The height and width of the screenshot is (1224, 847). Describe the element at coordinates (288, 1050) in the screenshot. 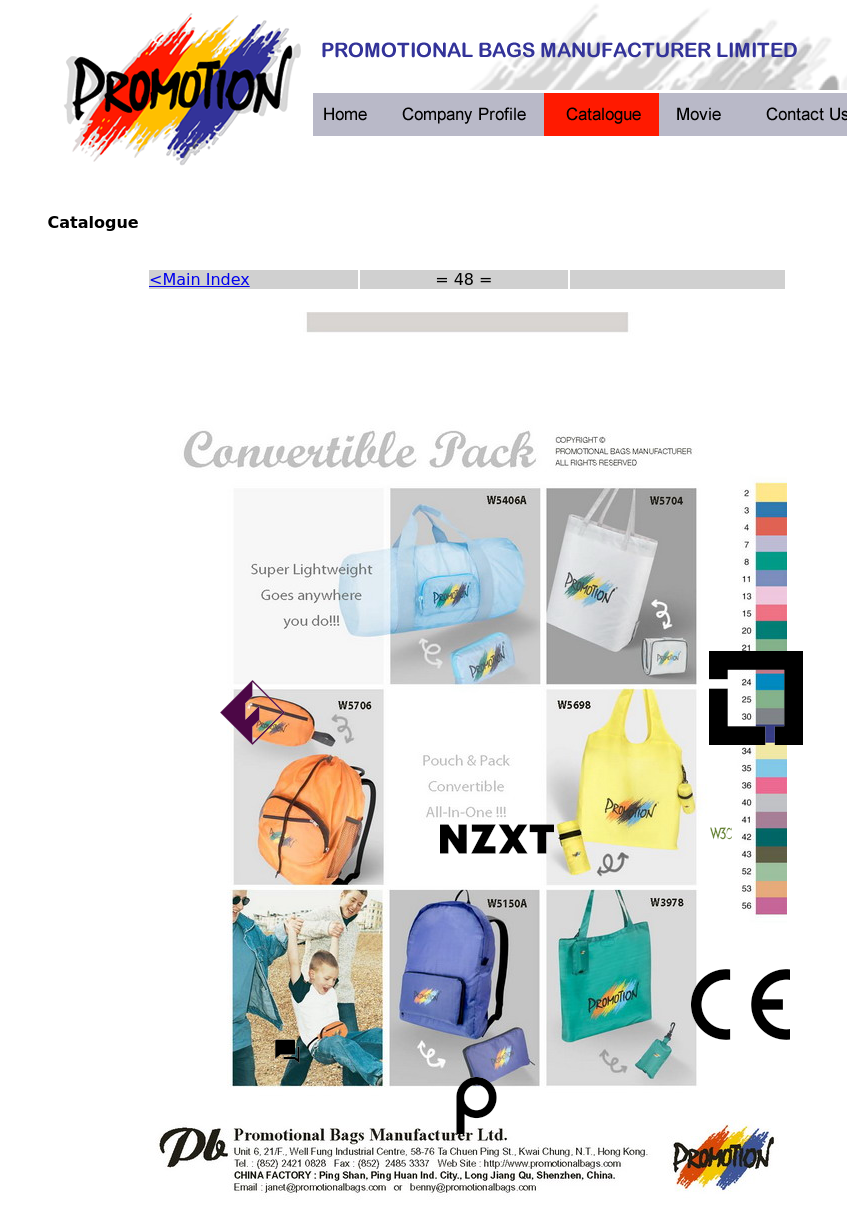

I see `open conversation or chat` at that location.